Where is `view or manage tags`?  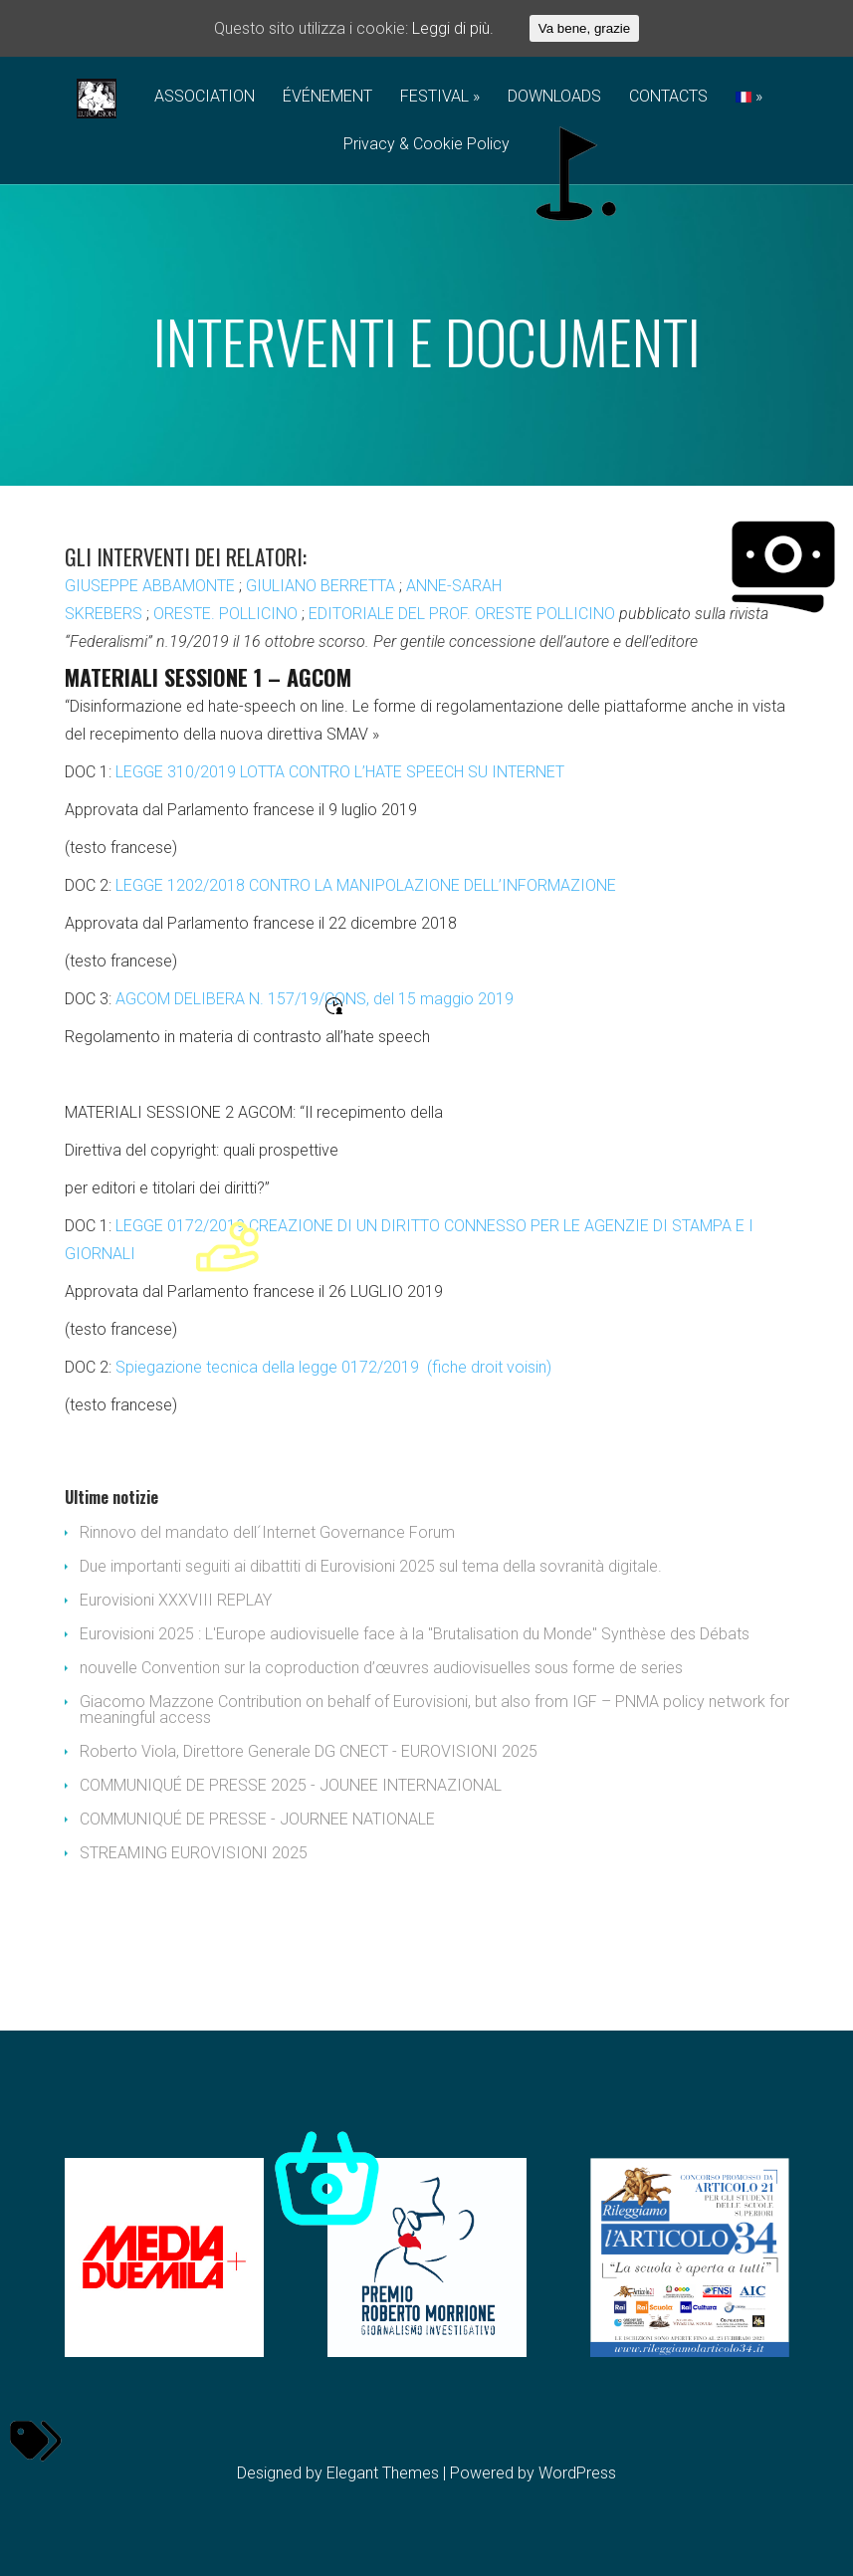 view or manage tags is located at coordinates (34, 2442).